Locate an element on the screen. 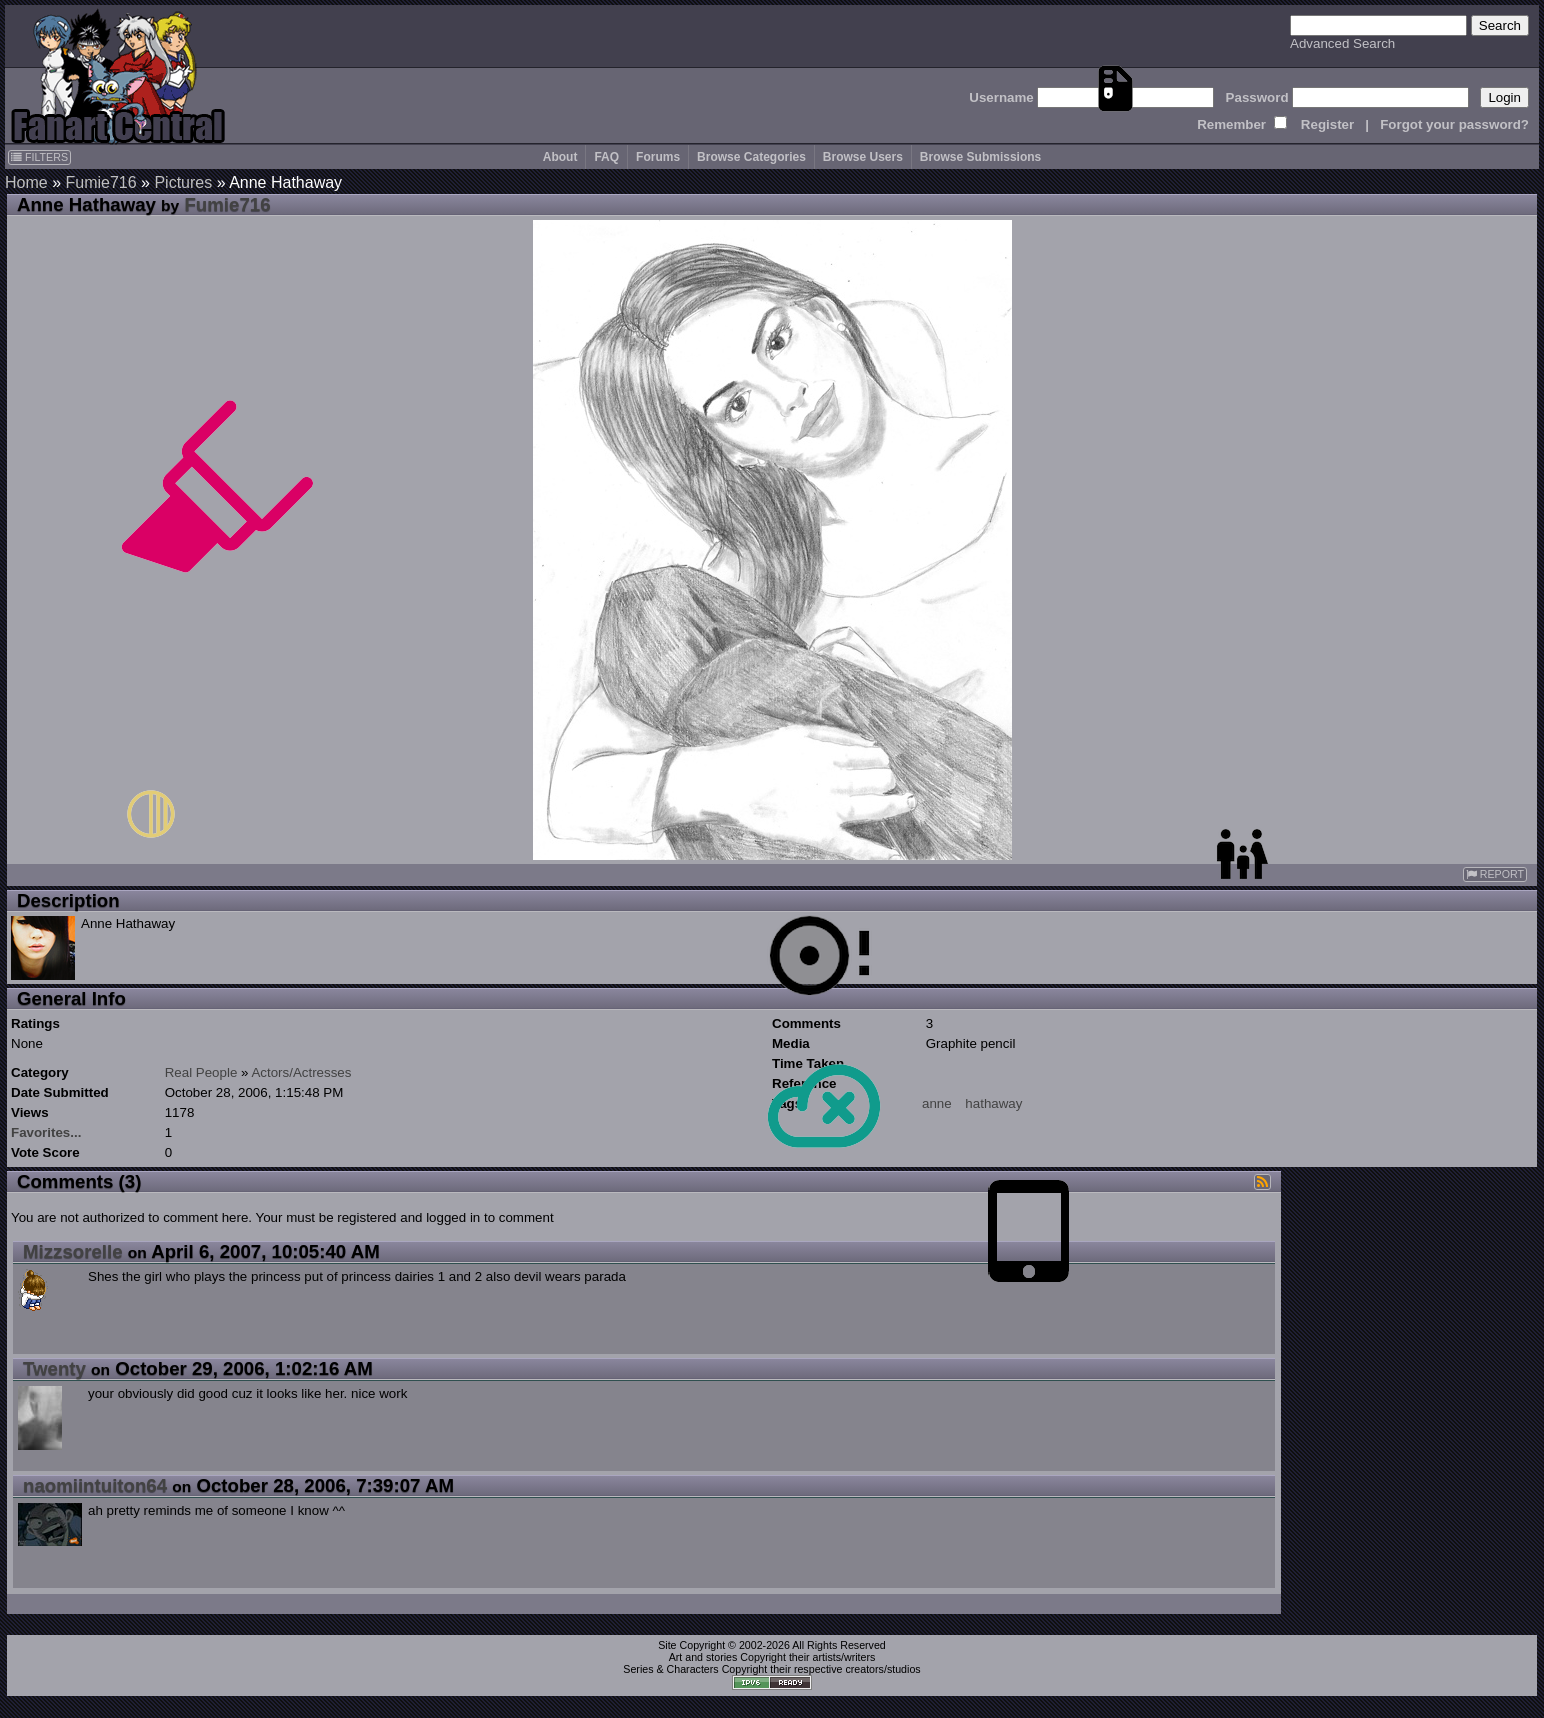  view or open a compressed archive file is located at coordinates (1115, 88).